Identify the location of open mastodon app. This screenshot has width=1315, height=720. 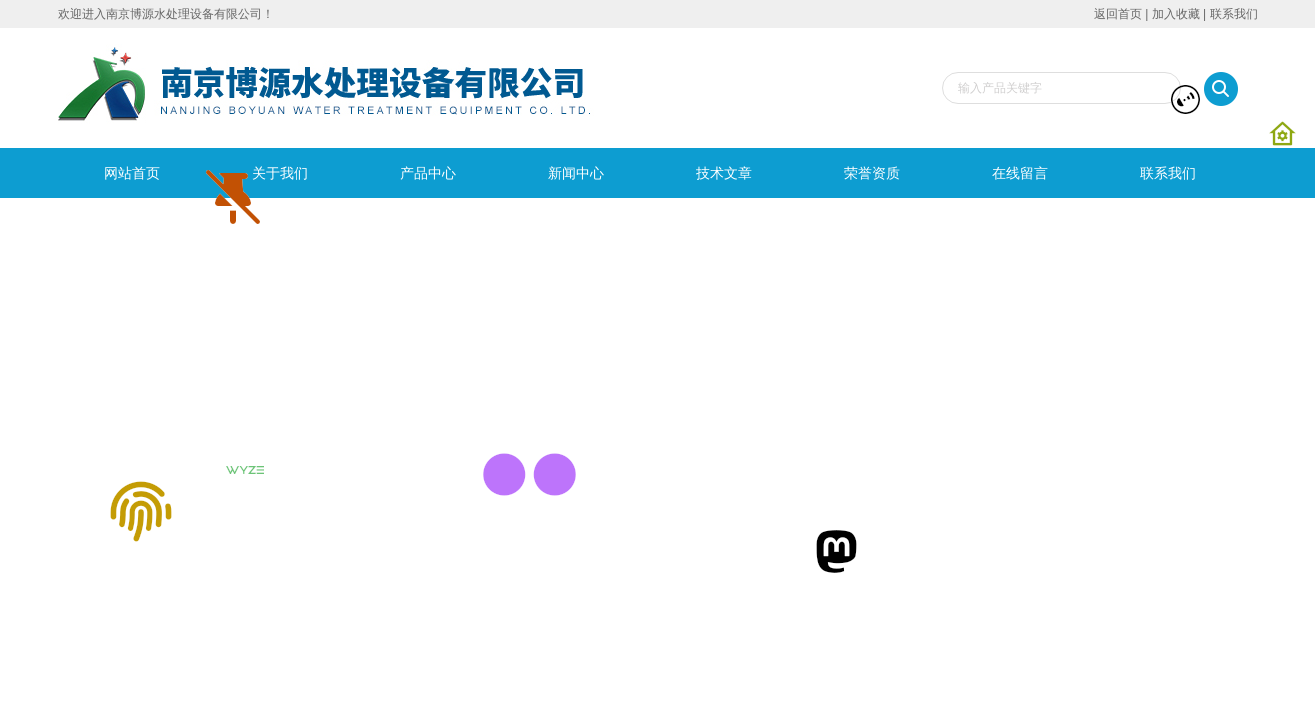
(836, 551).